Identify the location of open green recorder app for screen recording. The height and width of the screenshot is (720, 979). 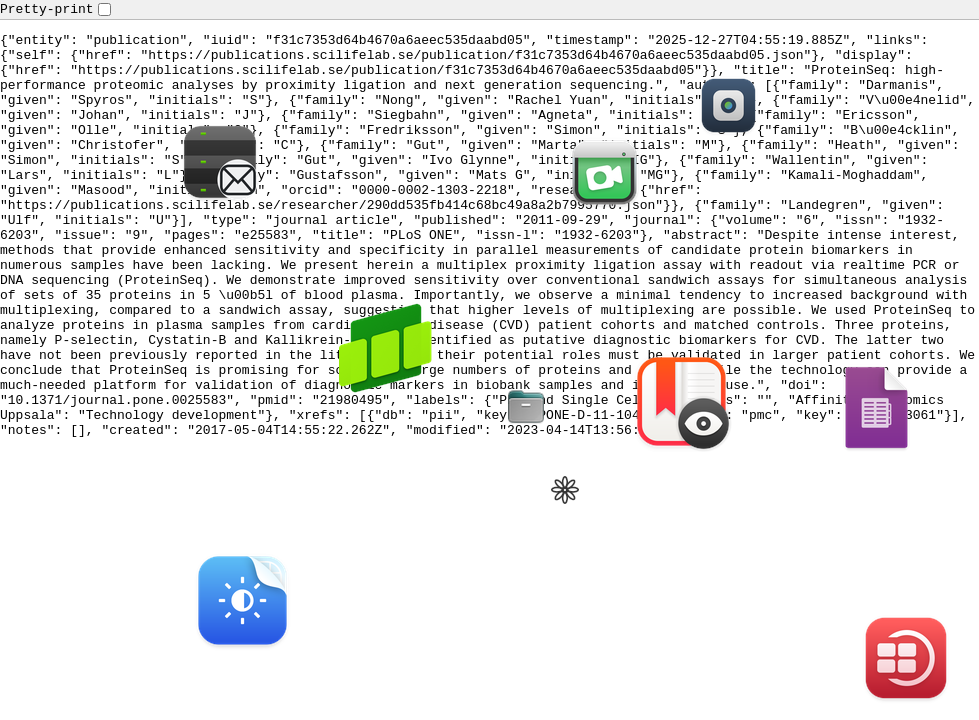
(604, 172).